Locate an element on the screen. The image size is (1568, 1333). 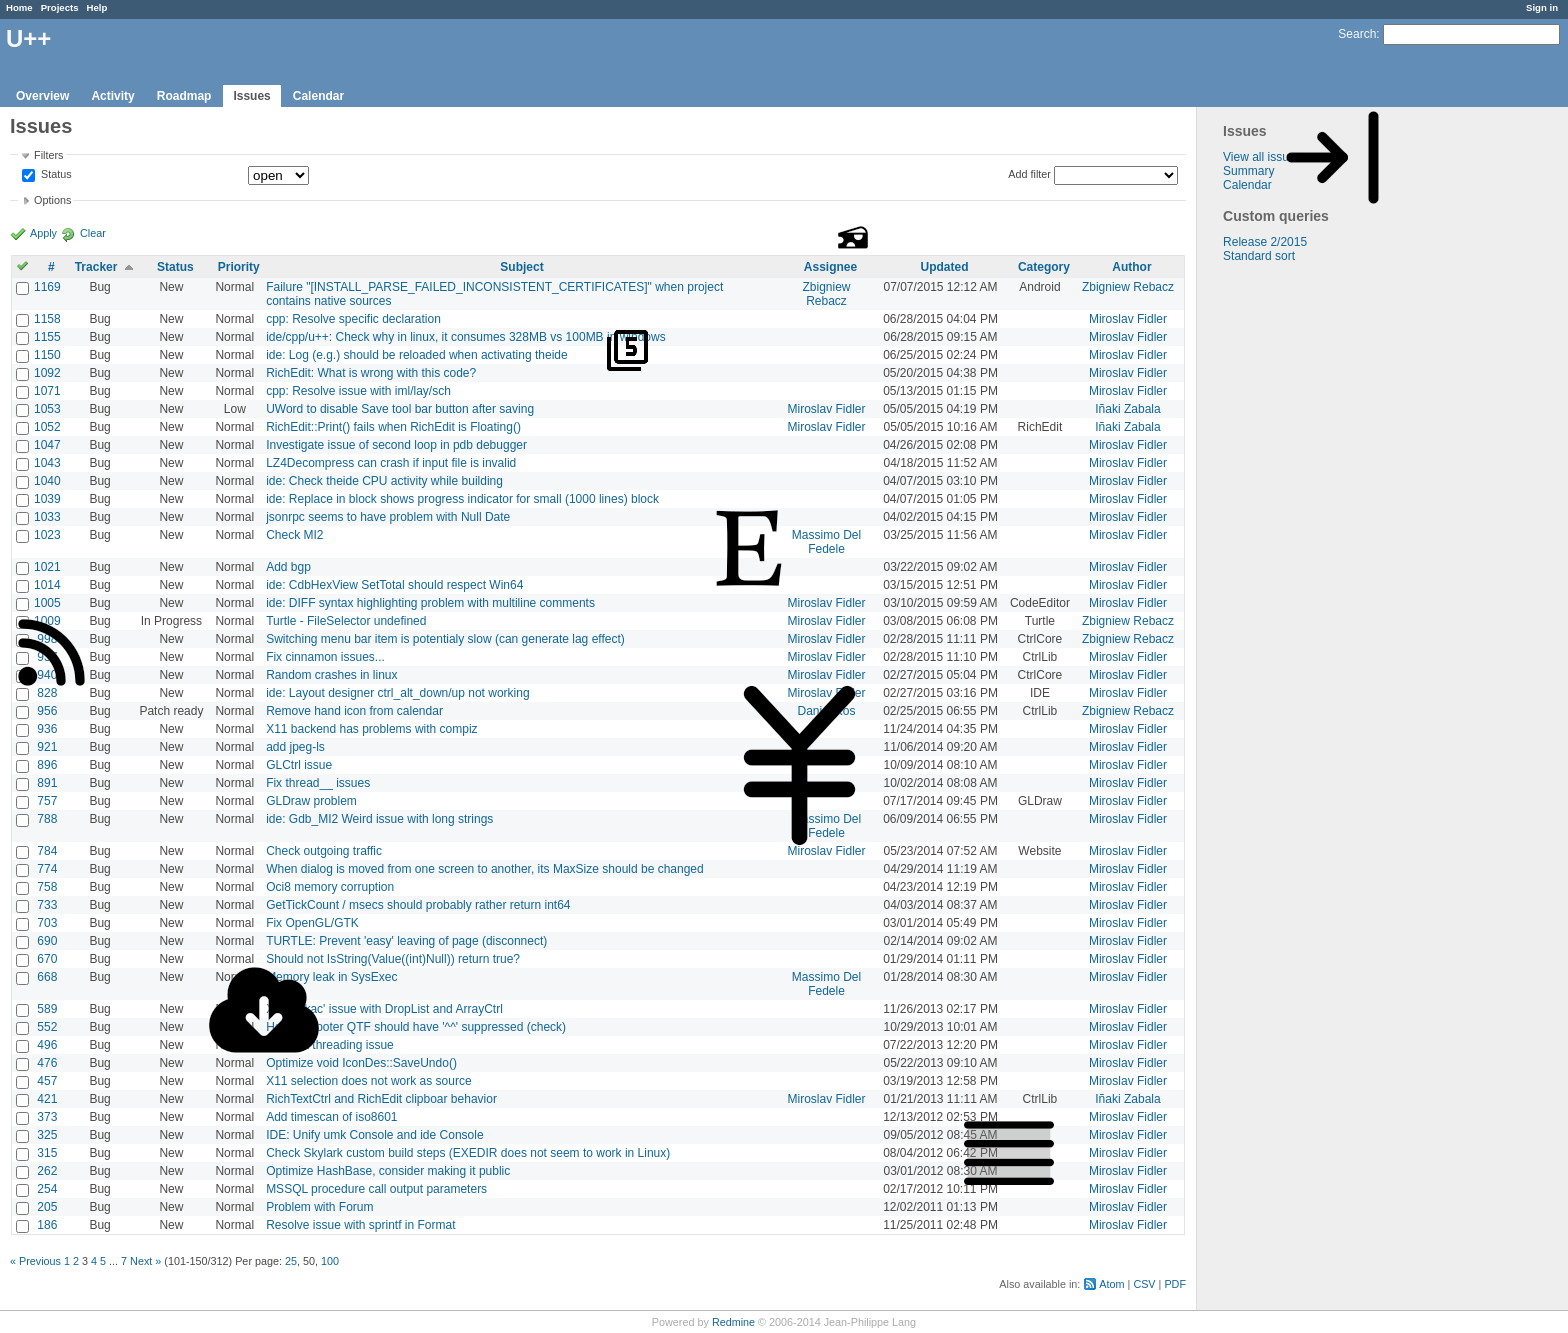
view prices in japanese yen is located at coordinates (799, 765).